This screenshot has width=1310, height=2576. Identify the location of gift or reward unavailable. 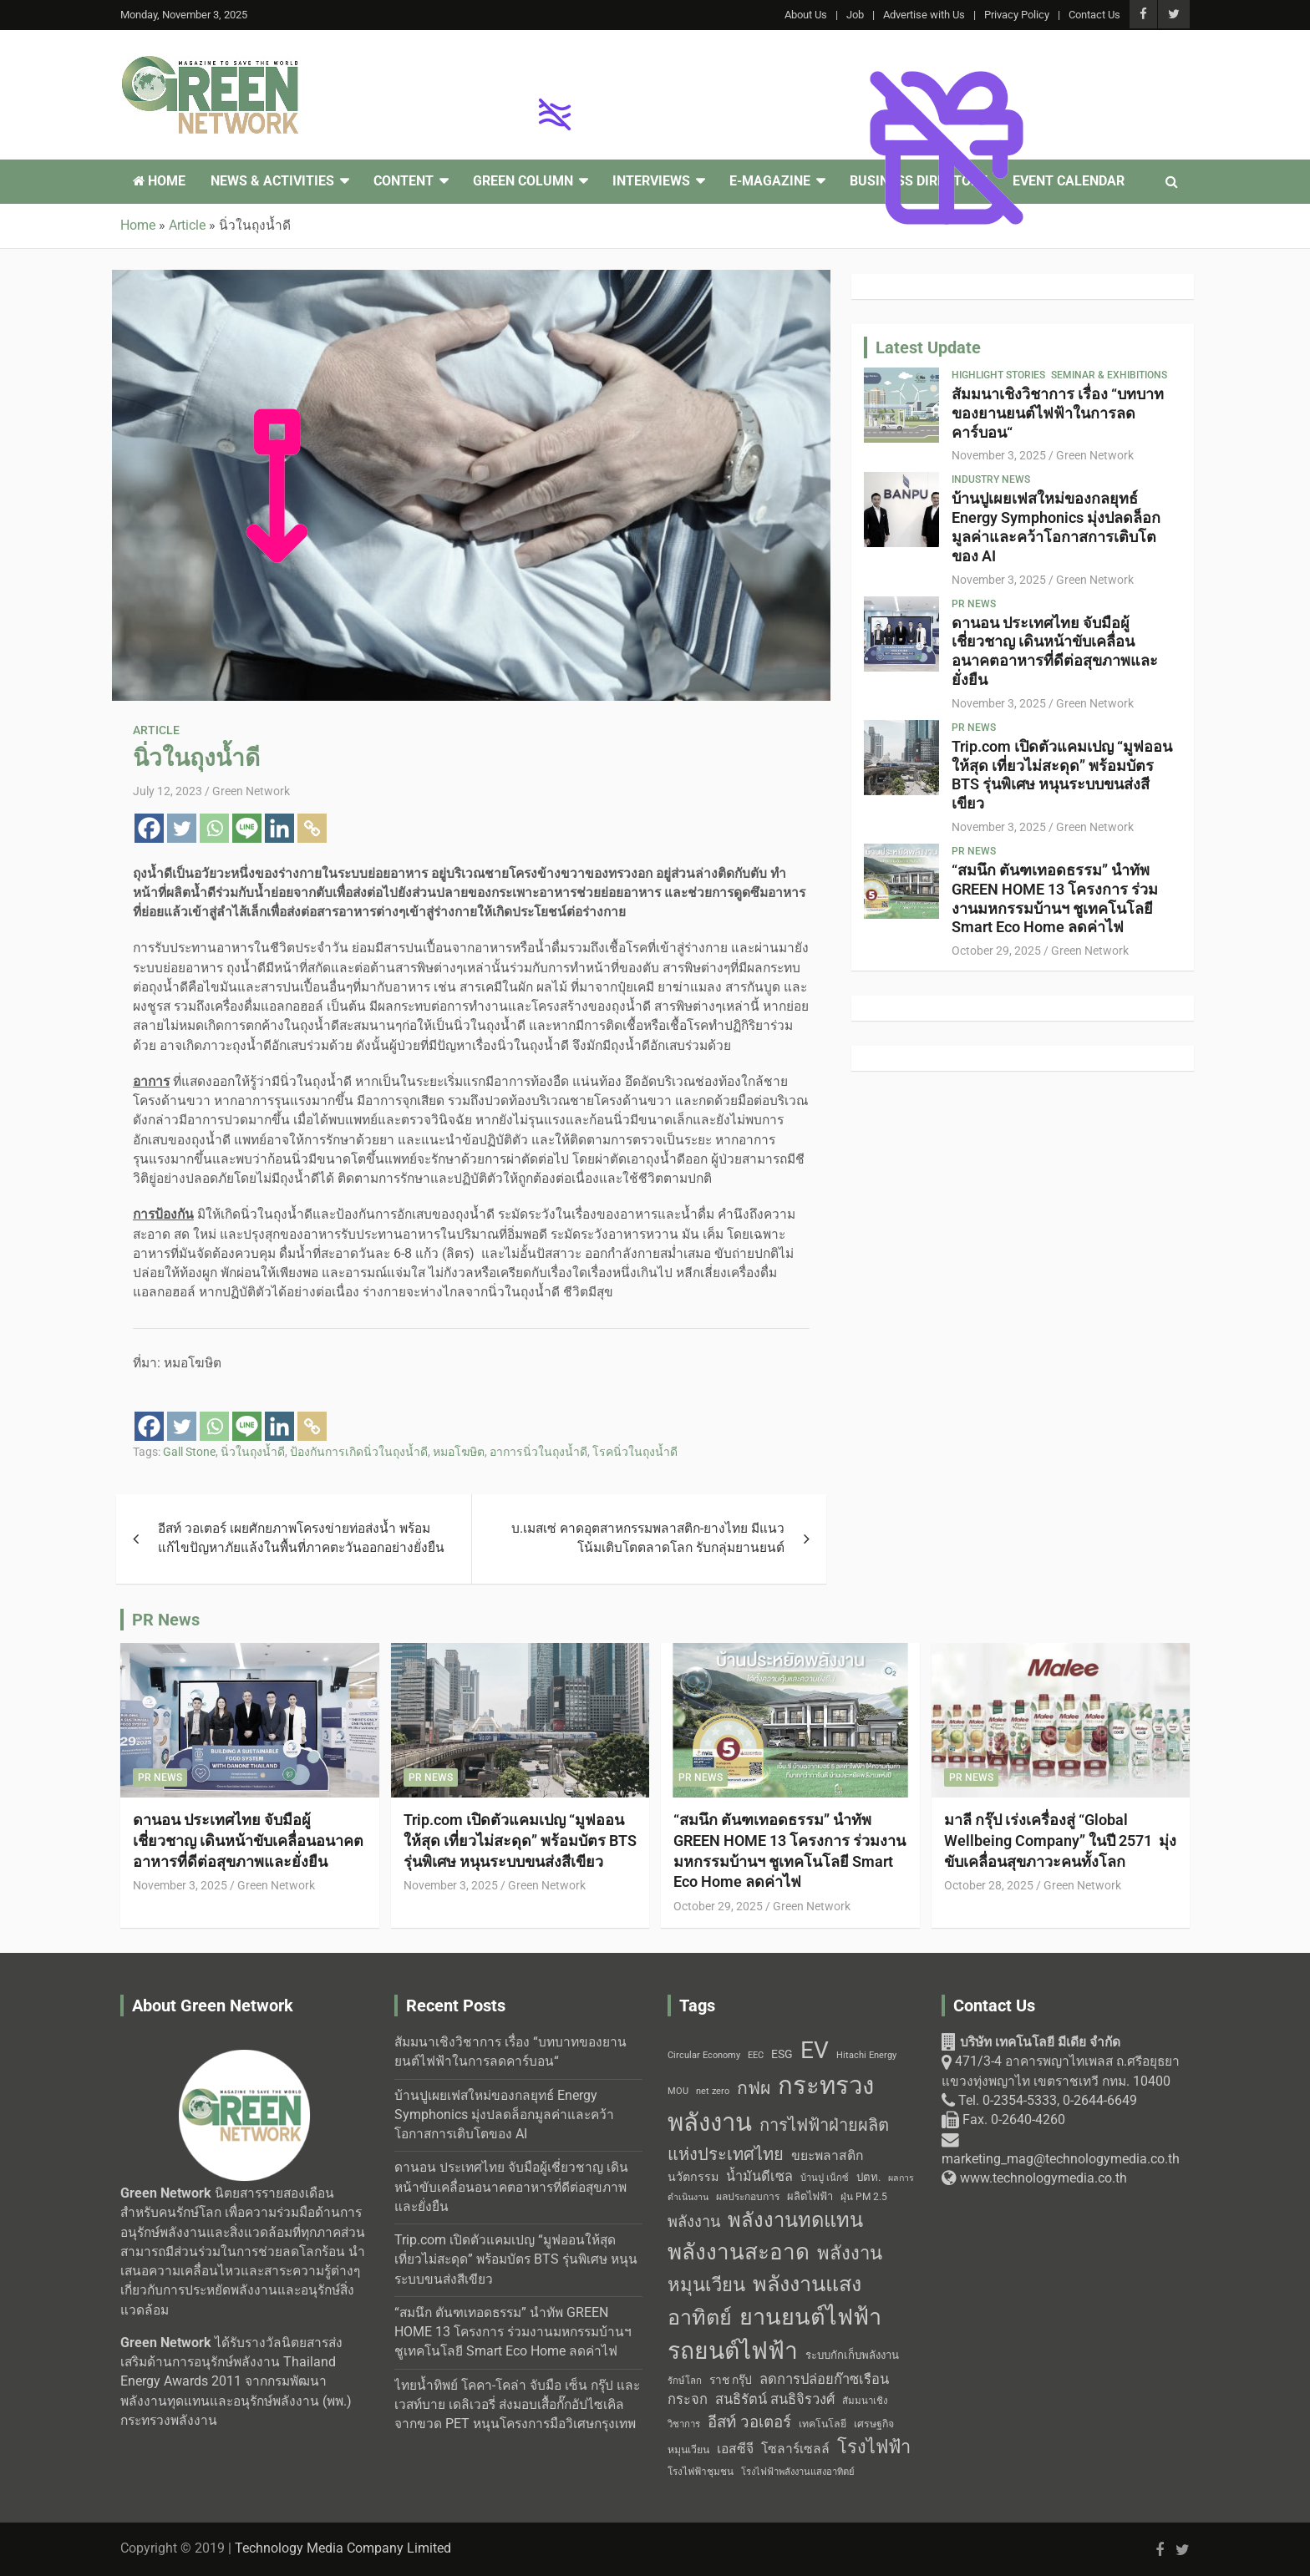
(947, 148).